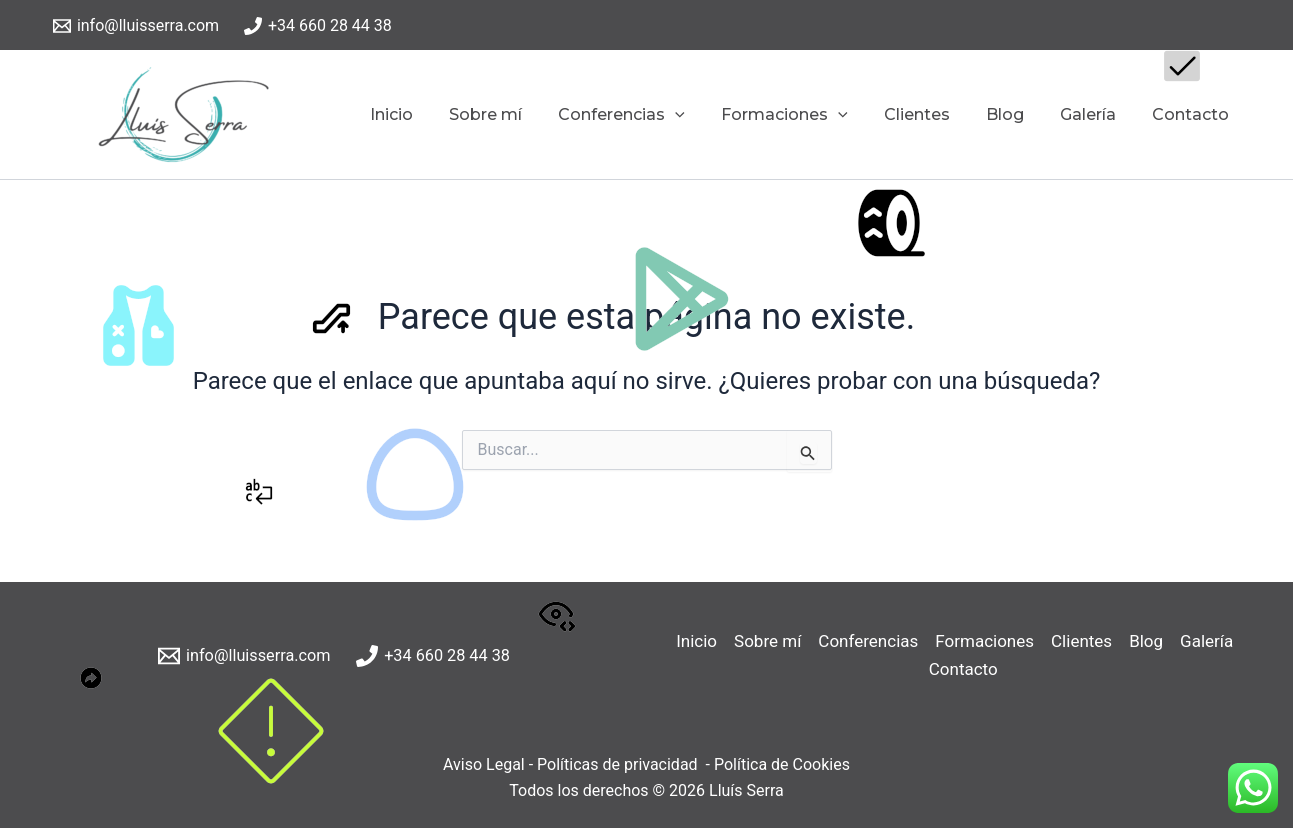 The width and height of the screenshot is (1293, 828). I want to click on toggle word wrap in the editor, so click(259, 492).